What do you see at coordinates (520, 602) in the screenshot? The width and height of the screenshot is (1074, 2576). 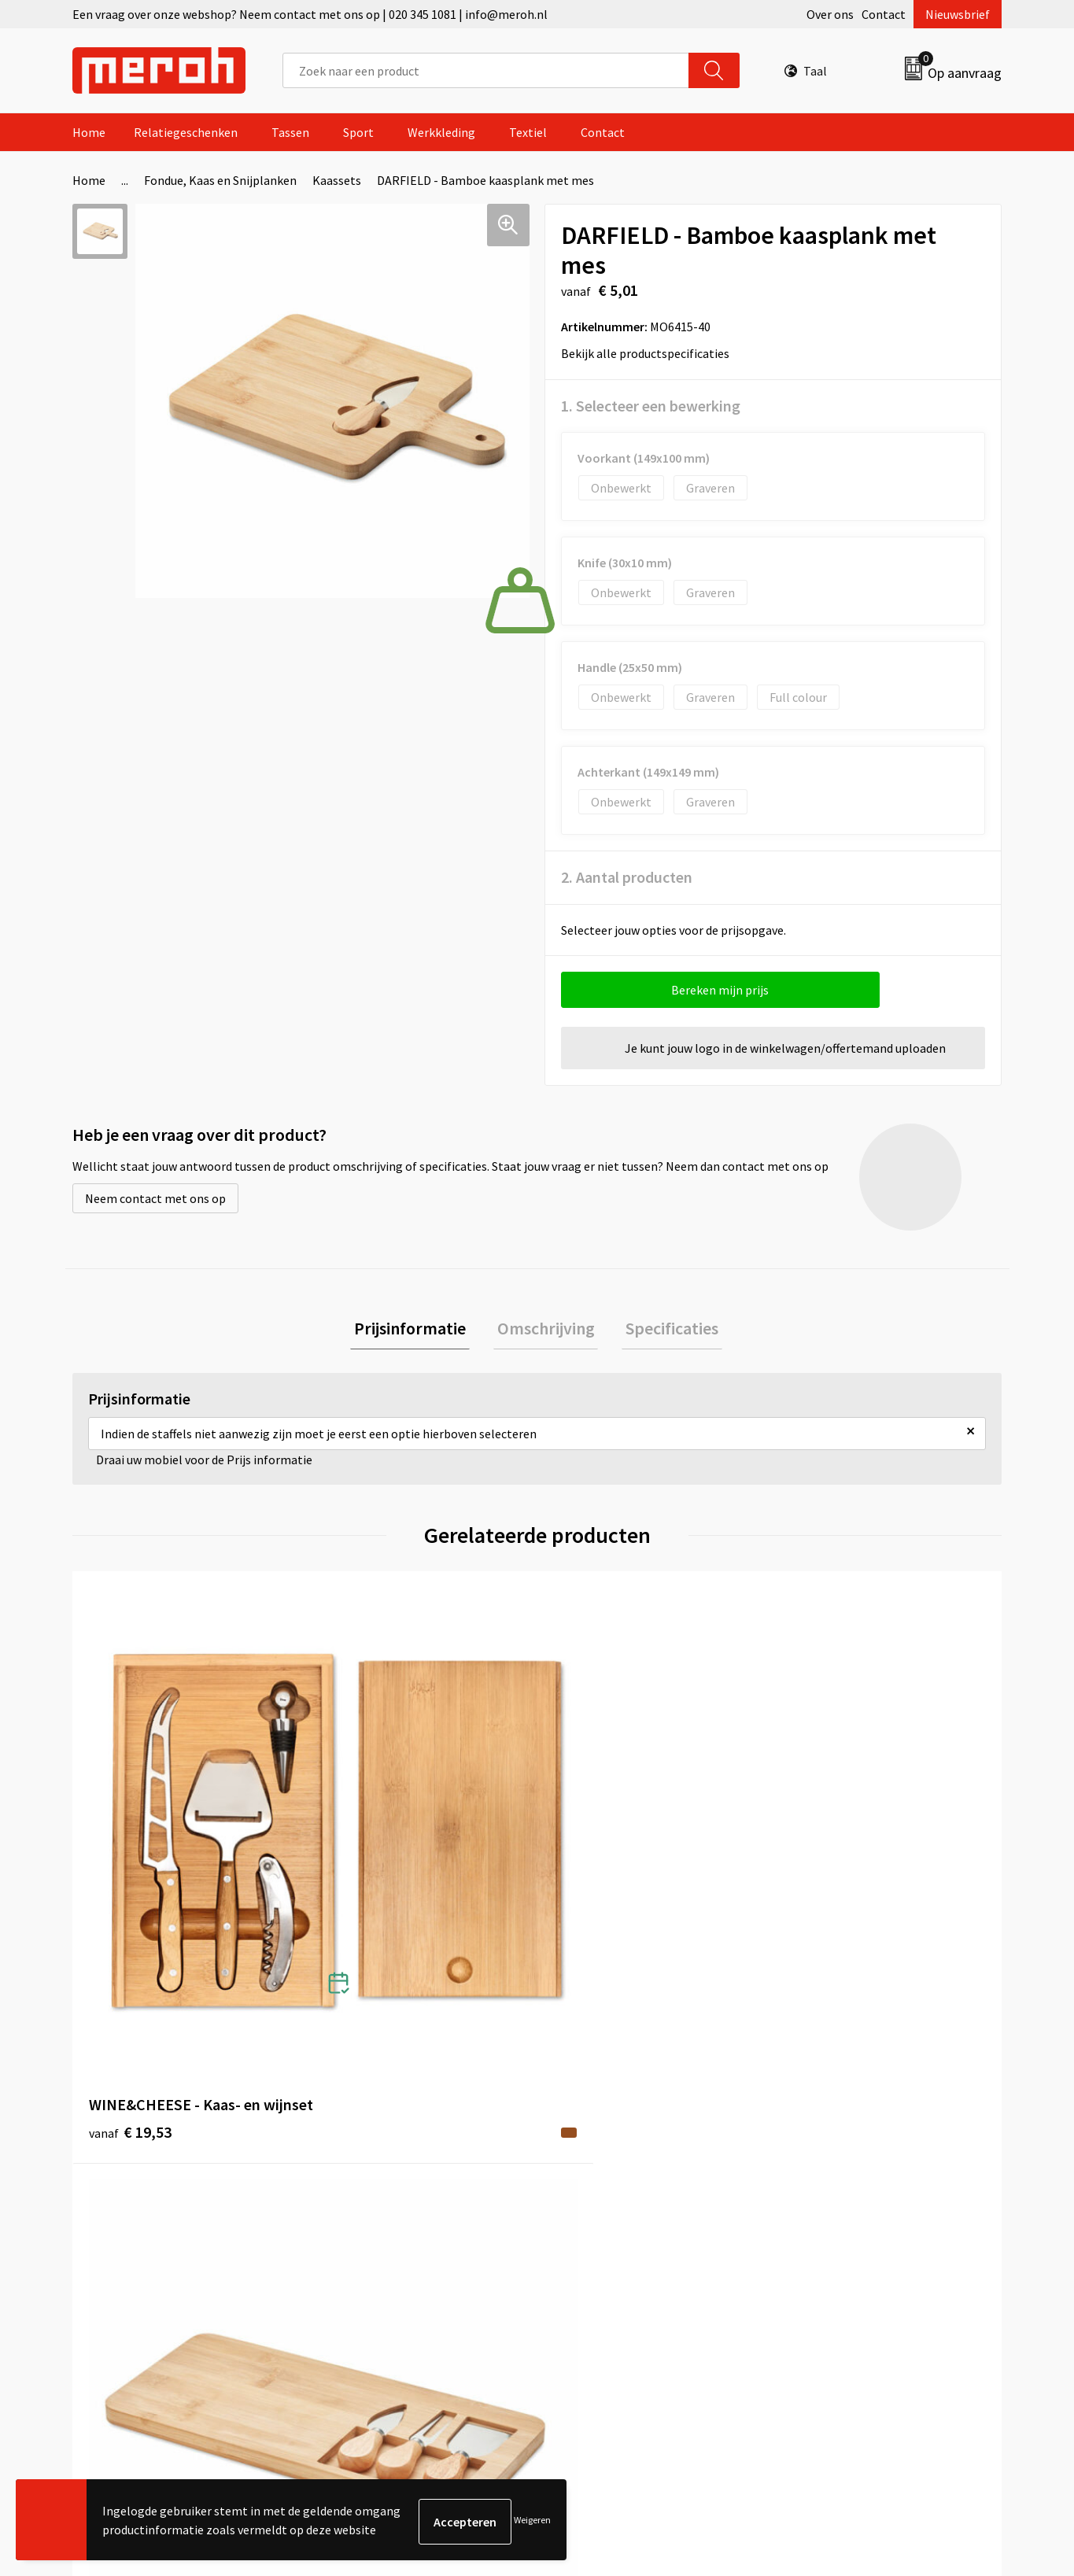 I see `set or adjust item weight` at bounding box center [520, 602].